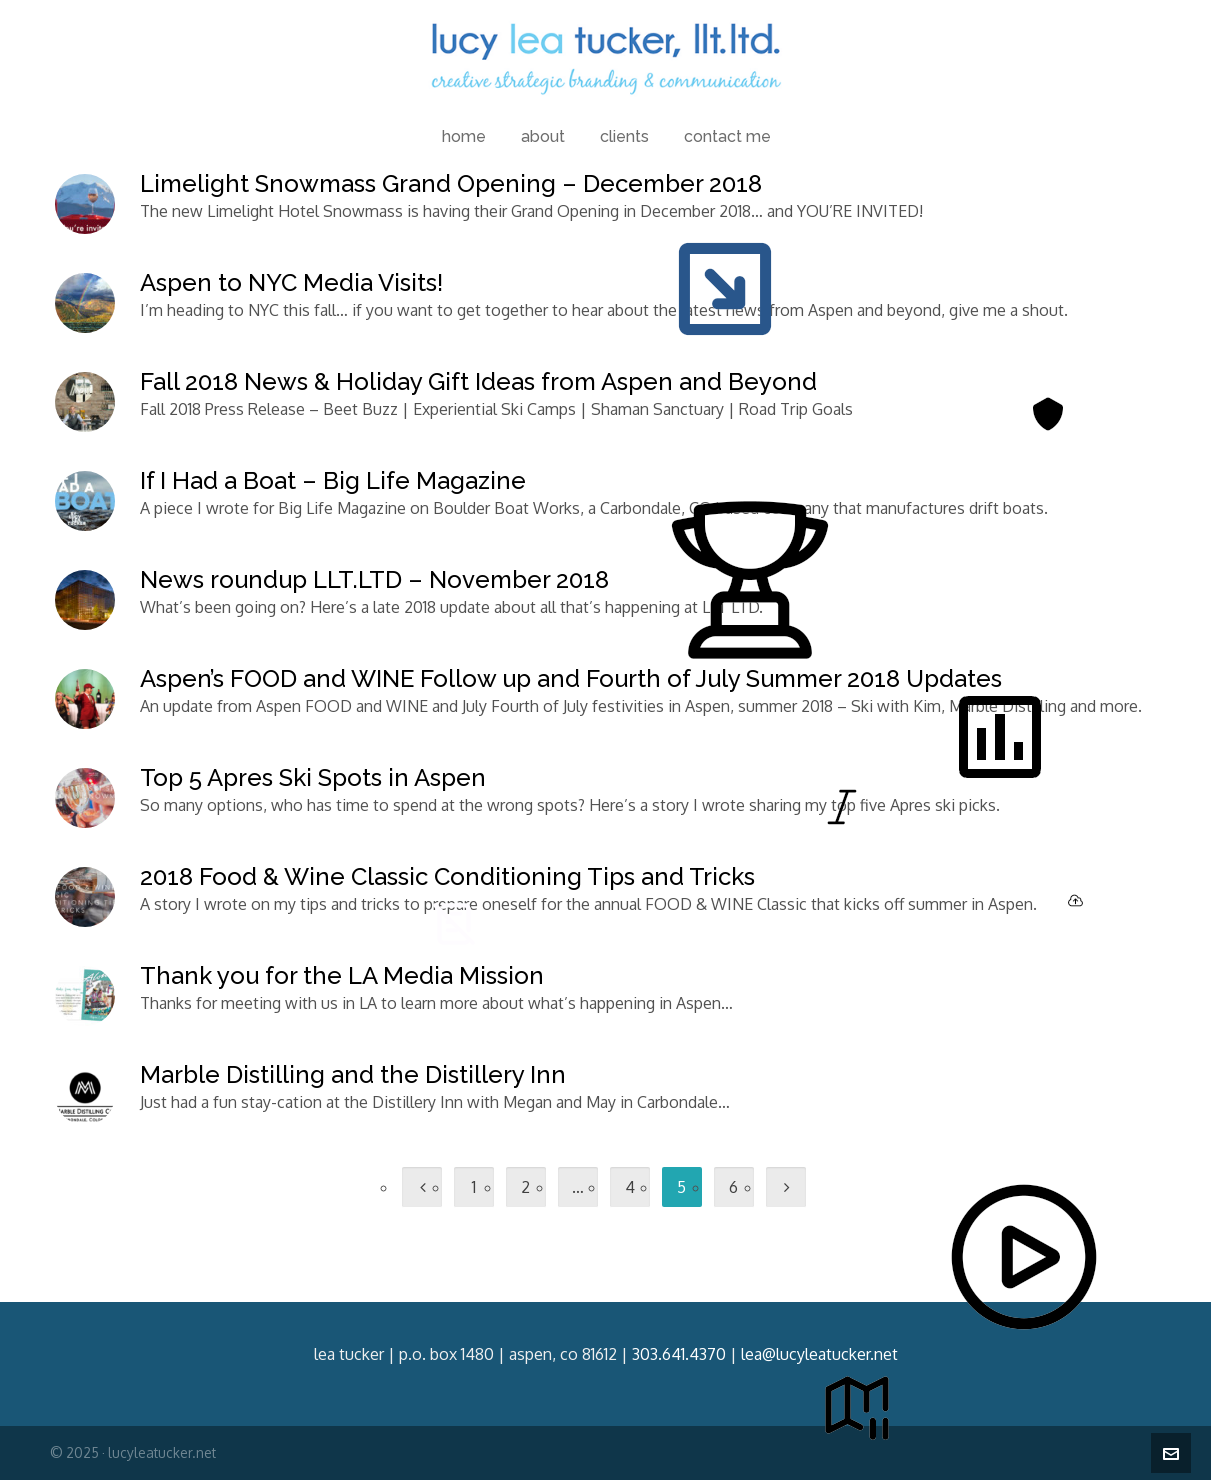 This screenshot has height=1480, width=1211. What do you see at coordinates (857, 1405) in the screenshot?
I see `pause map navigation or tracking` at bounding box center [857, 1405].